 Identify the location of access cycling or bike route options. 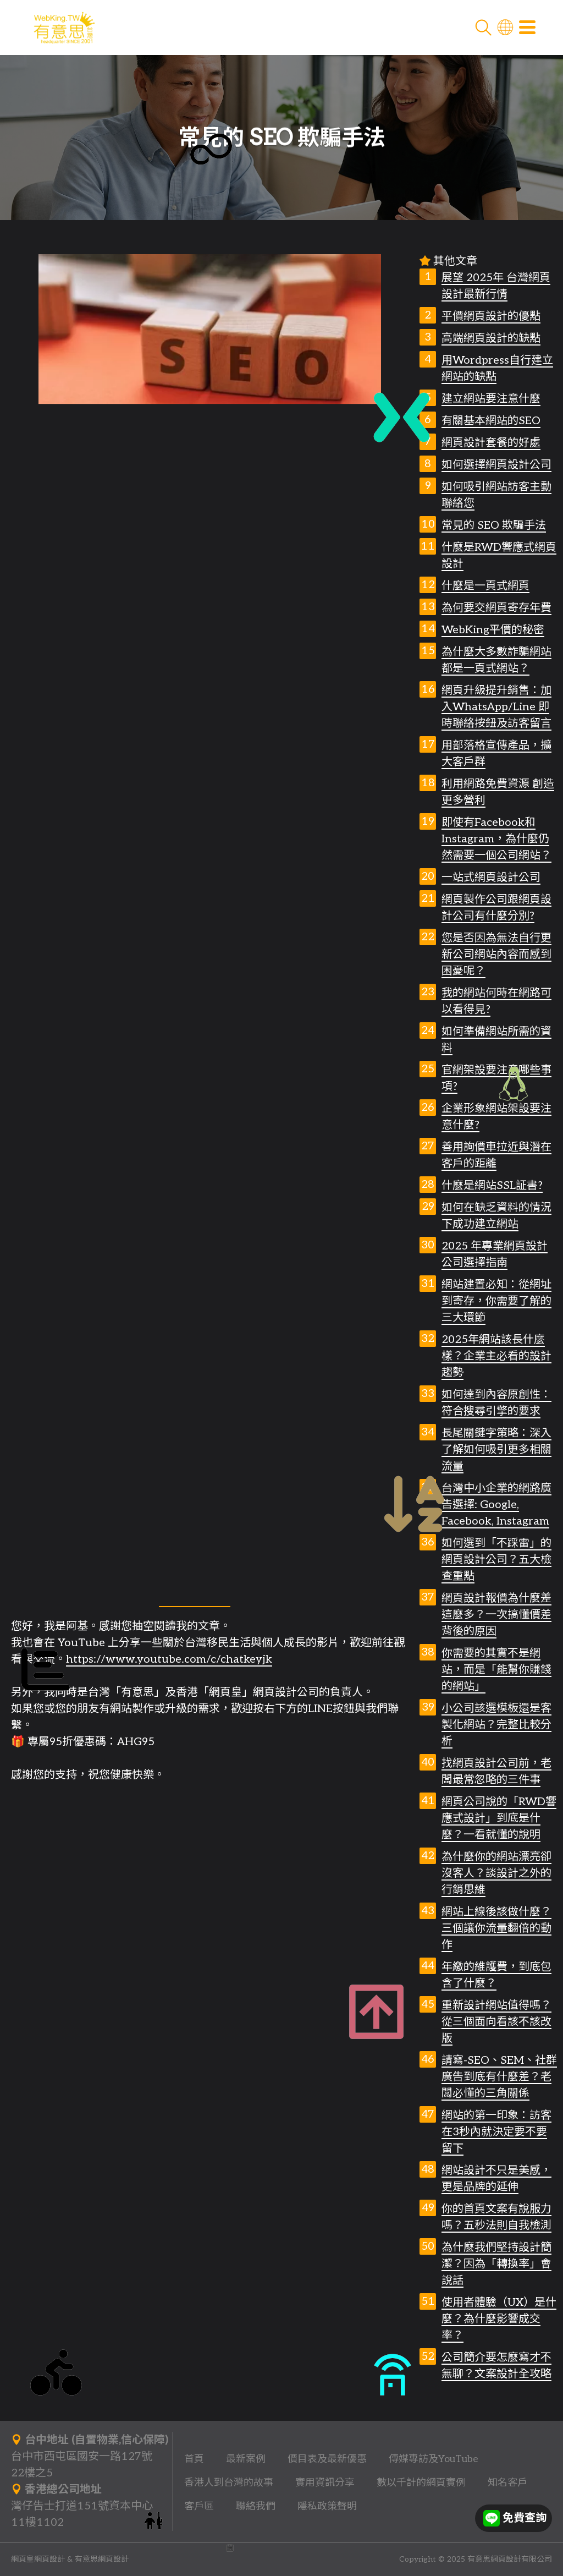
(56, 2372).